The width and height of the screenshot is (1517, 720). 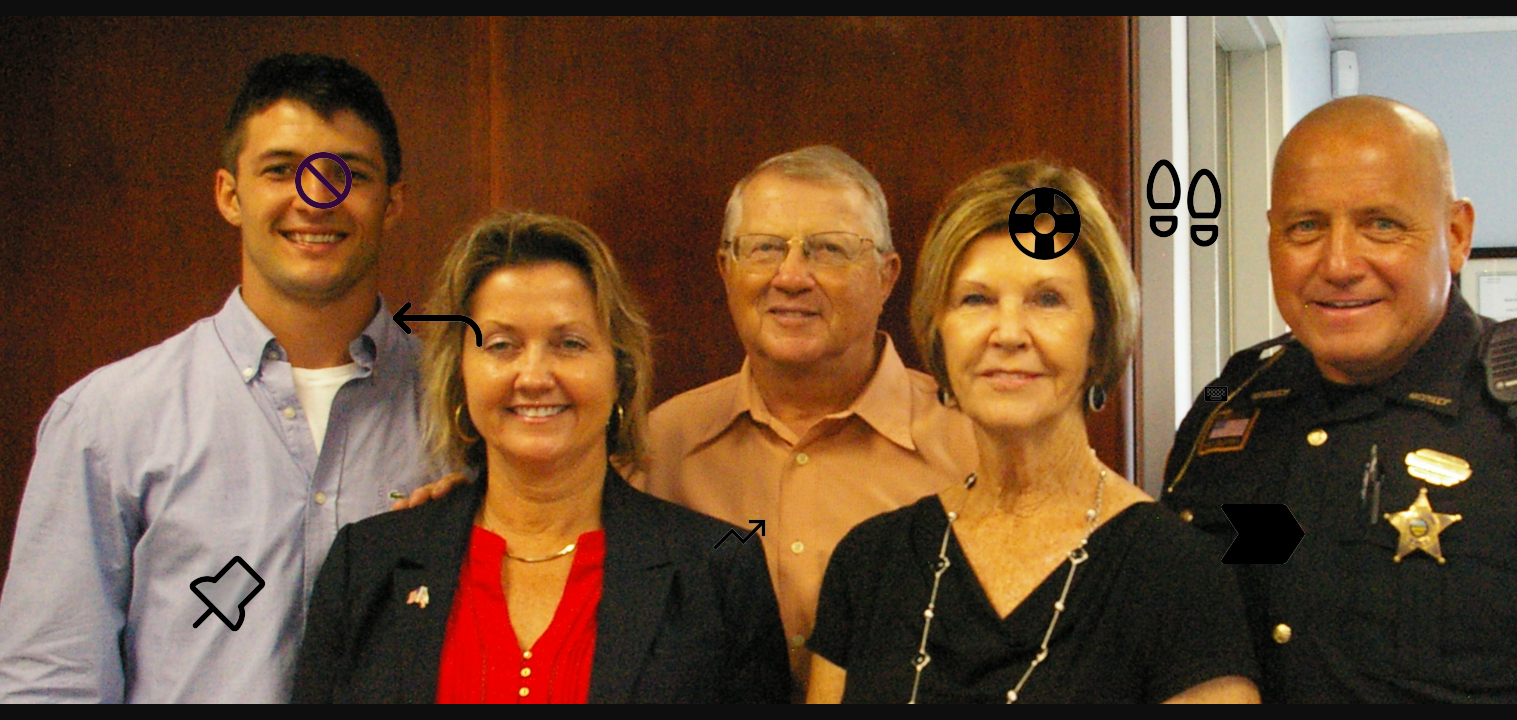 I want to click on view walking directions or pedestrian route, so click(x=1184, y=203).